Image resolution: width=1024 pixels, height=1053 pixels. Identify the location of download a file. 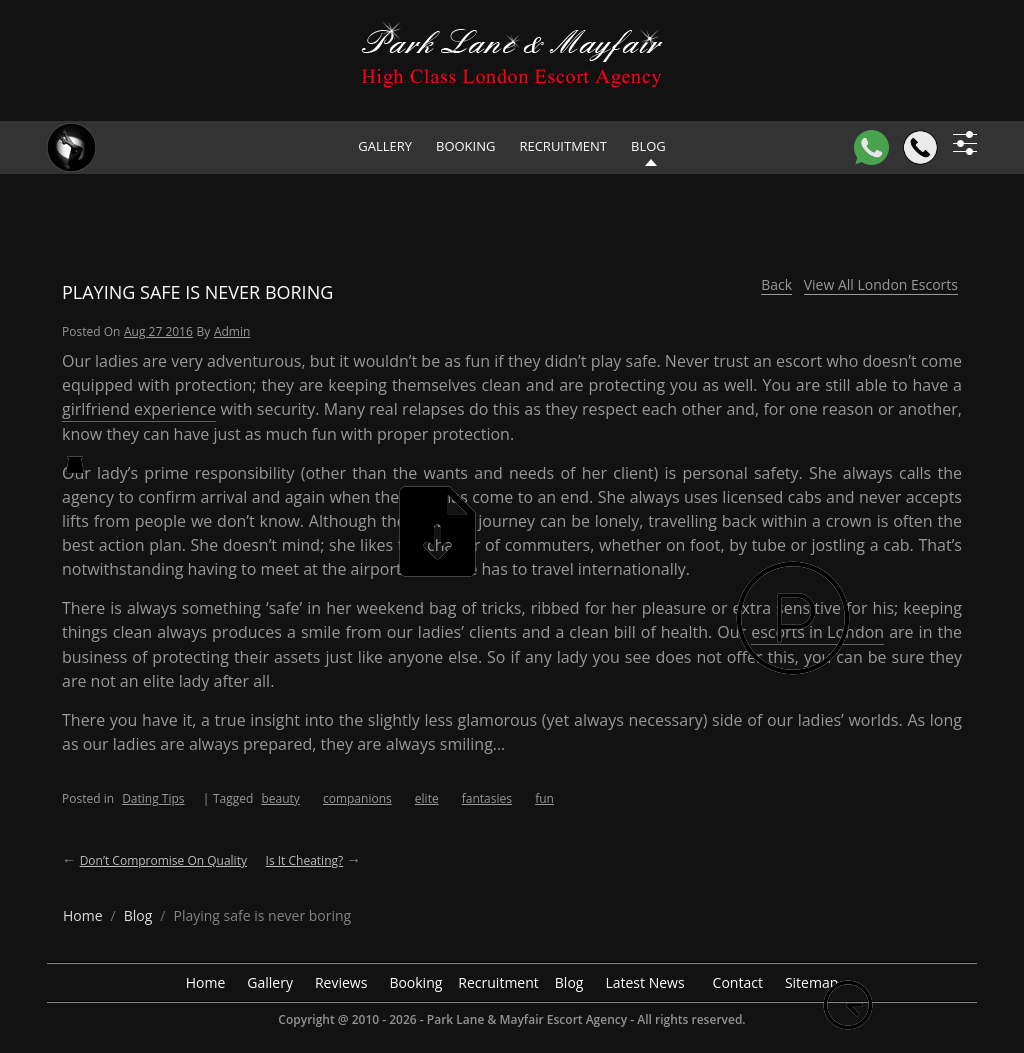
(437, 531).